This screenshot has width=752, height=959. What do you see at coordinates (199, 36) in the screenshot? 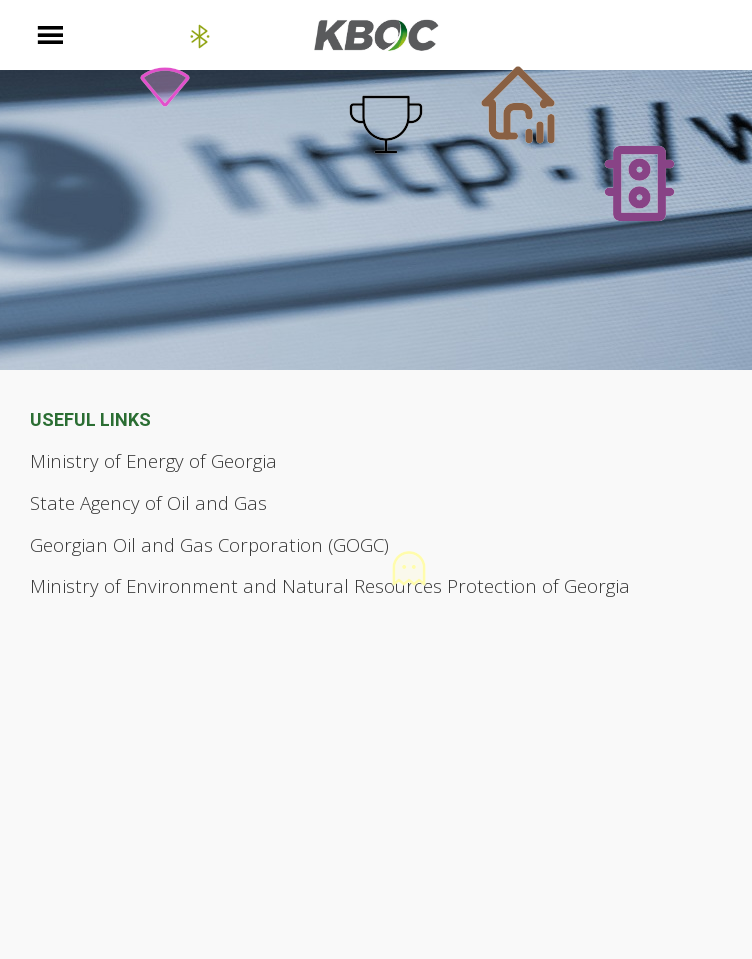
I see `indicates an active bluetooth connection` at bounding box center [199, 36].